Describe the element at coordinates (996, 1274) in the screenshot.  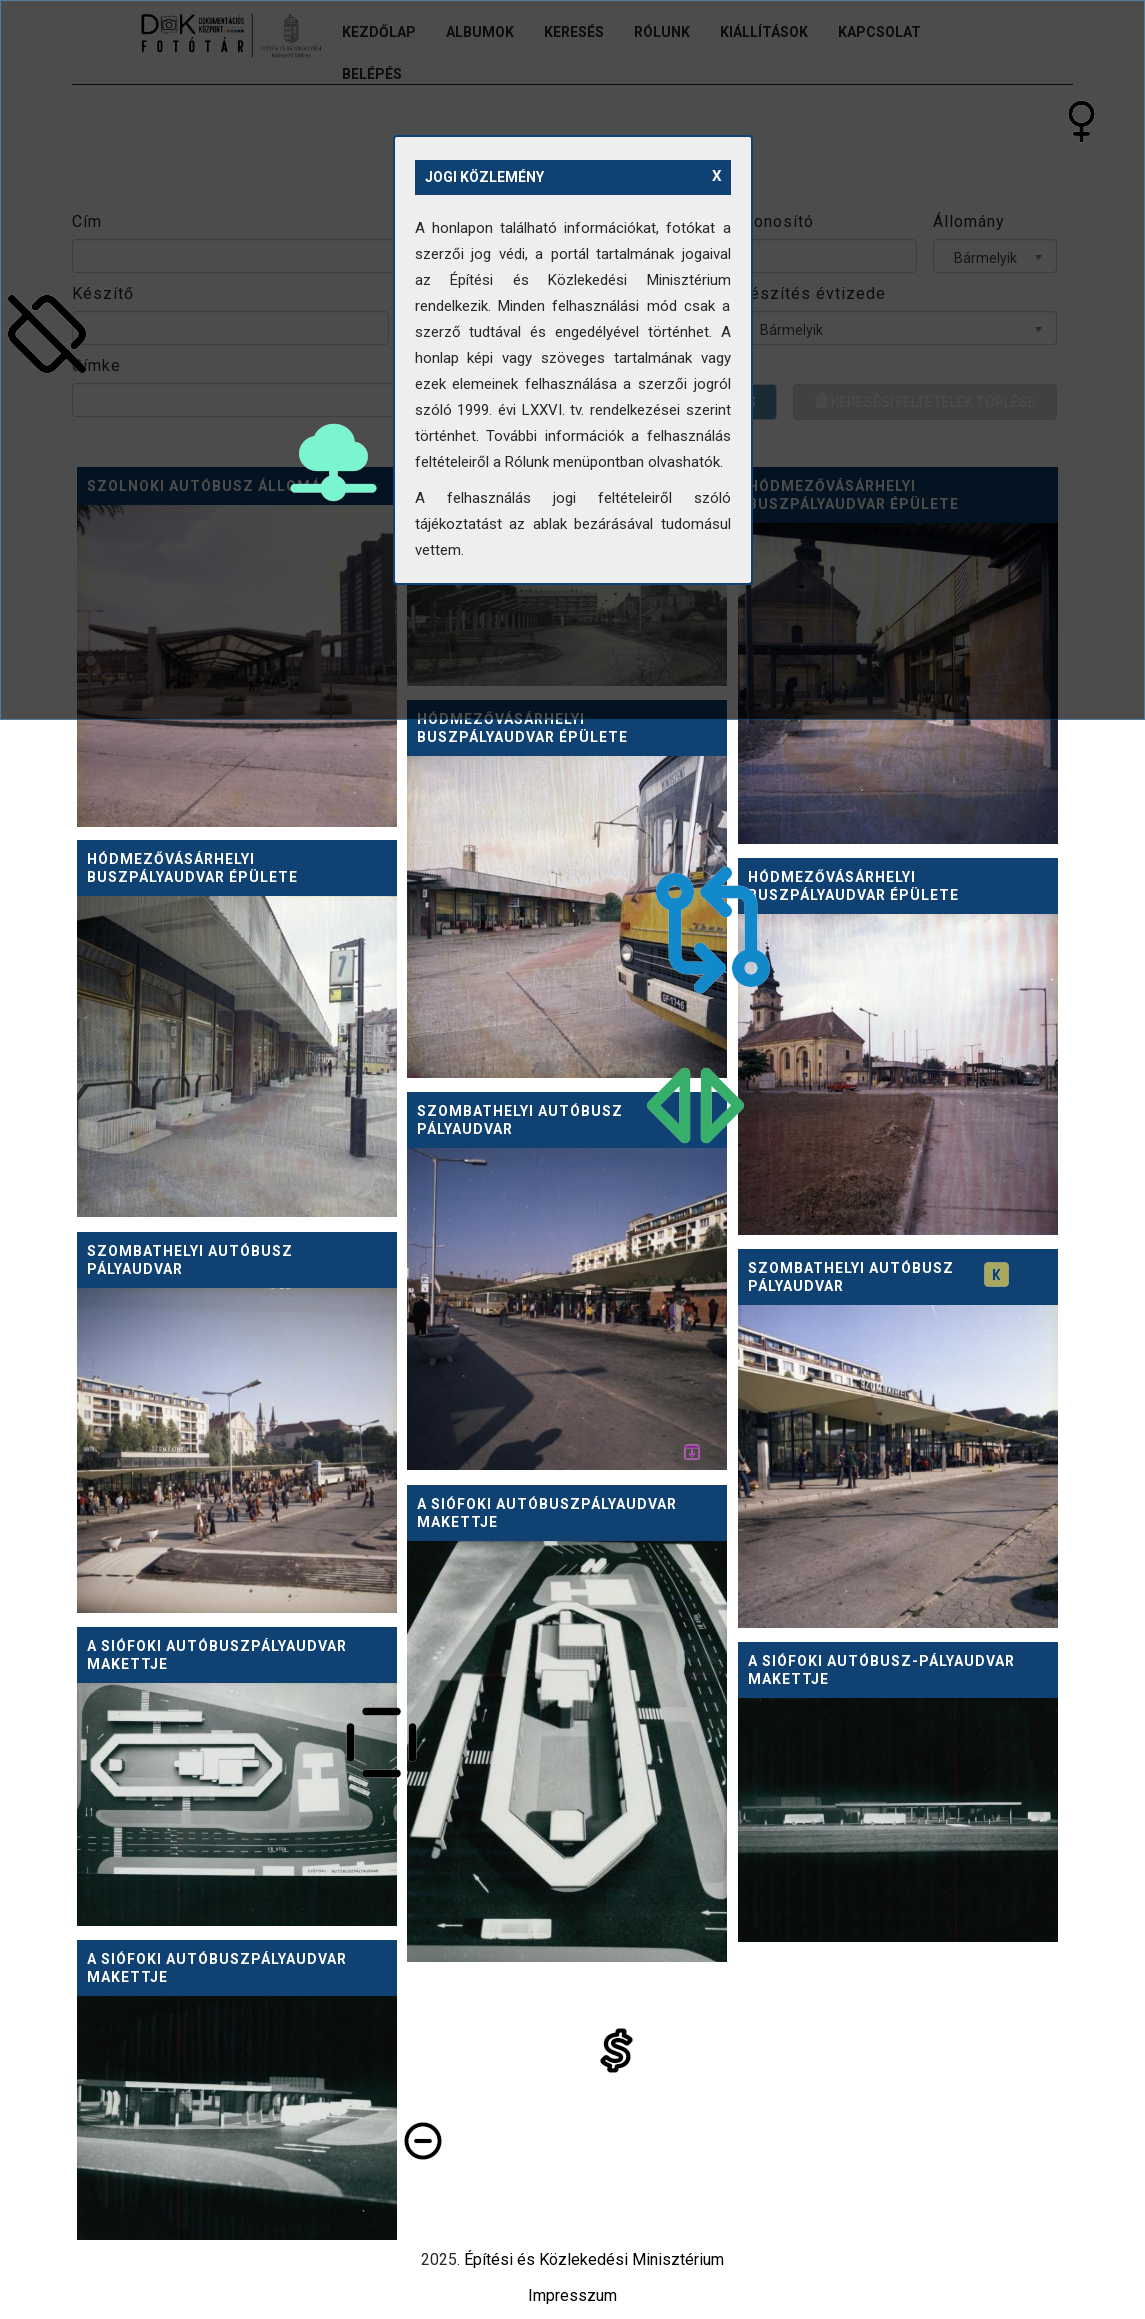
I see `keyboard shortcut indicator for the letter K` at that location.